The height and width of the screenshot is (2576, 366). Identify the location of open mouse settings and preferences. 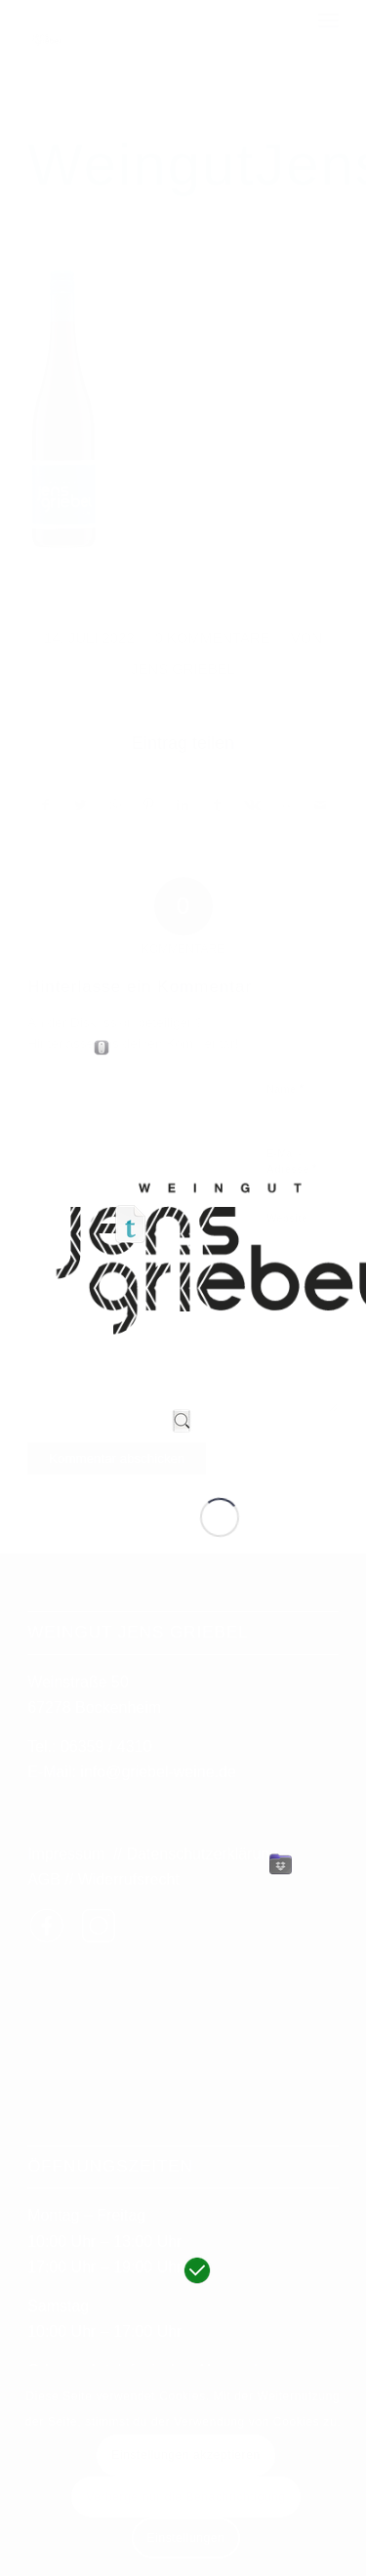
(102, 1048).